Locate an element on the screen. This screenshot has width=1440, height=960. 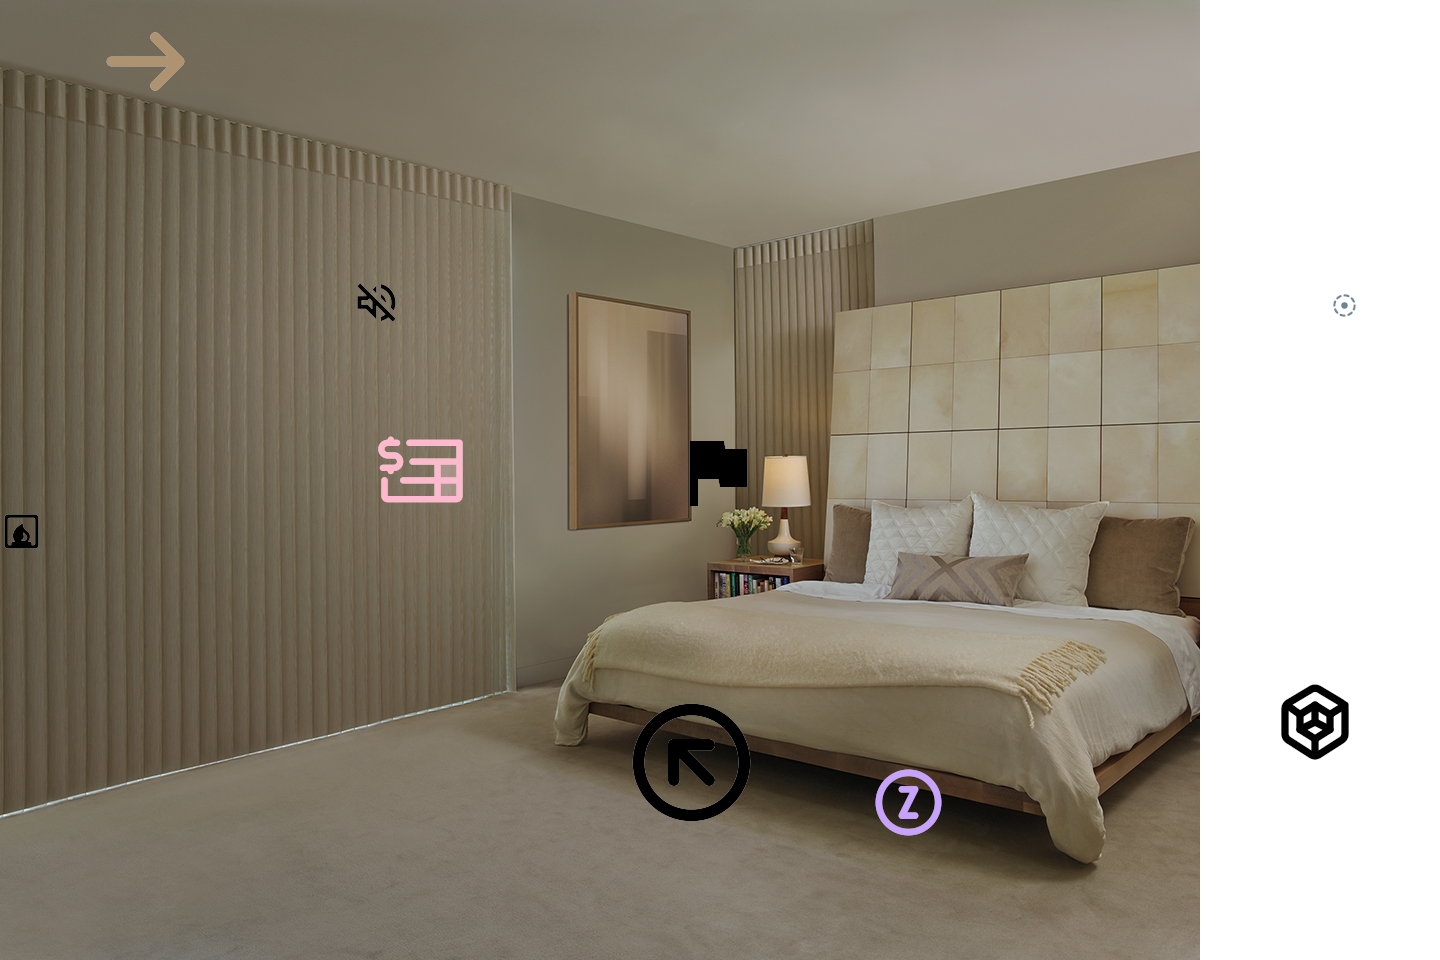
access fireplace or heating controls is located at coordinates (21, 531).